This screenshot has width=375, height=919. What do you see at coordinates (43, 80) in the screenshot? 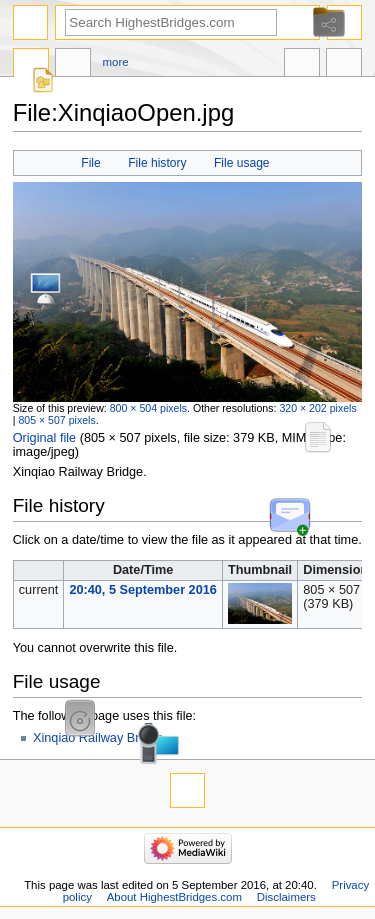
I see `libreoffice draw document file` at bounding box center [43, 80].